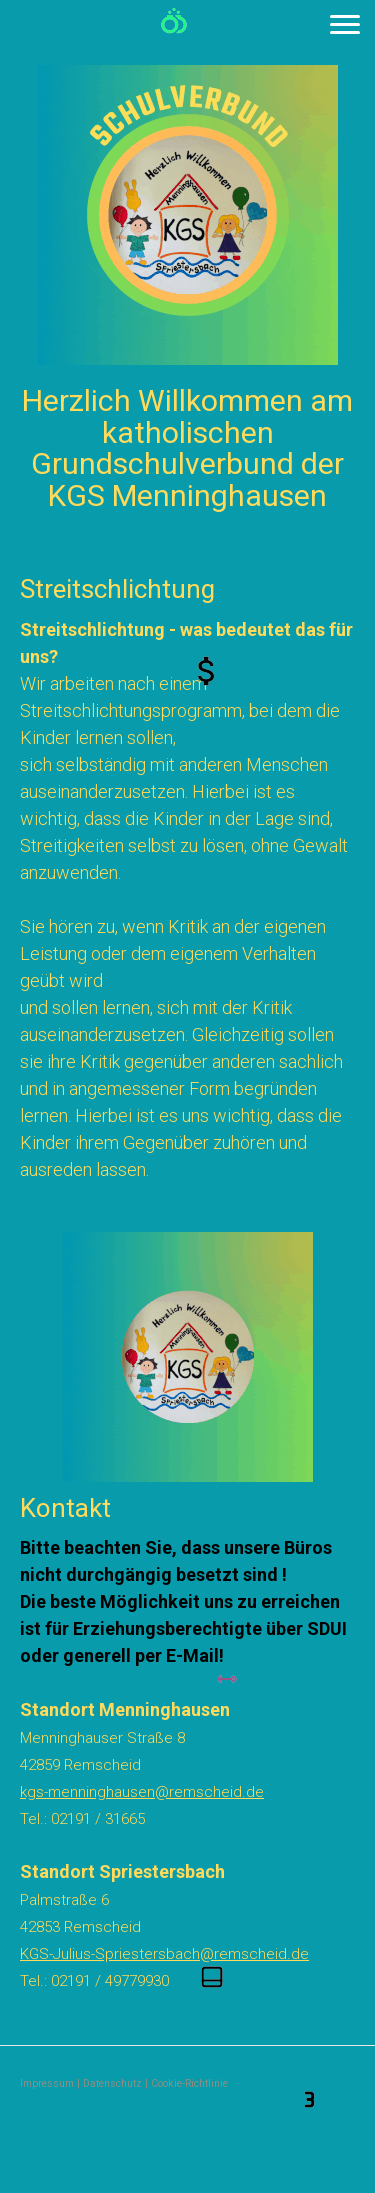  Describe the element at coordinates (309, 2099) in the screenshot. I see `indicates step 3 in a multi-step process` at that location.